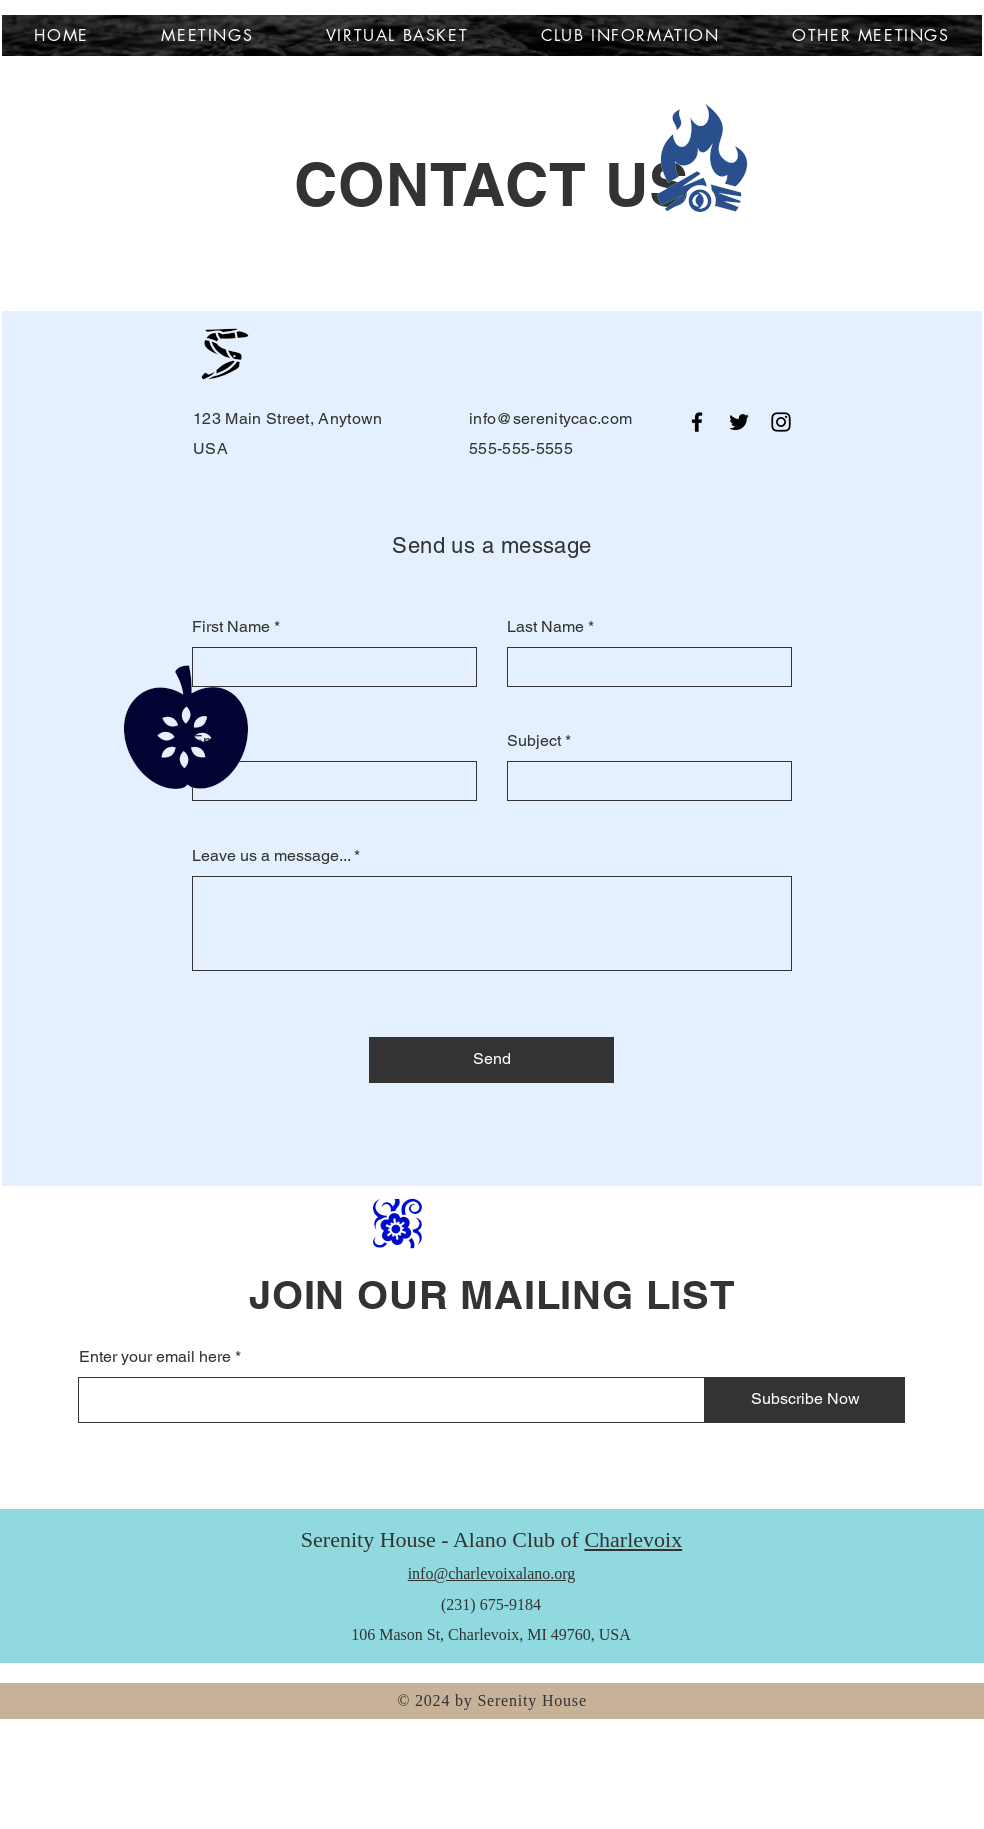 This screenshot has height=1829, width=984. Describe the element at coordinates (225, 354) in the screenshot. I see `select zat'nik'tel weapon in game inventory` at that location.